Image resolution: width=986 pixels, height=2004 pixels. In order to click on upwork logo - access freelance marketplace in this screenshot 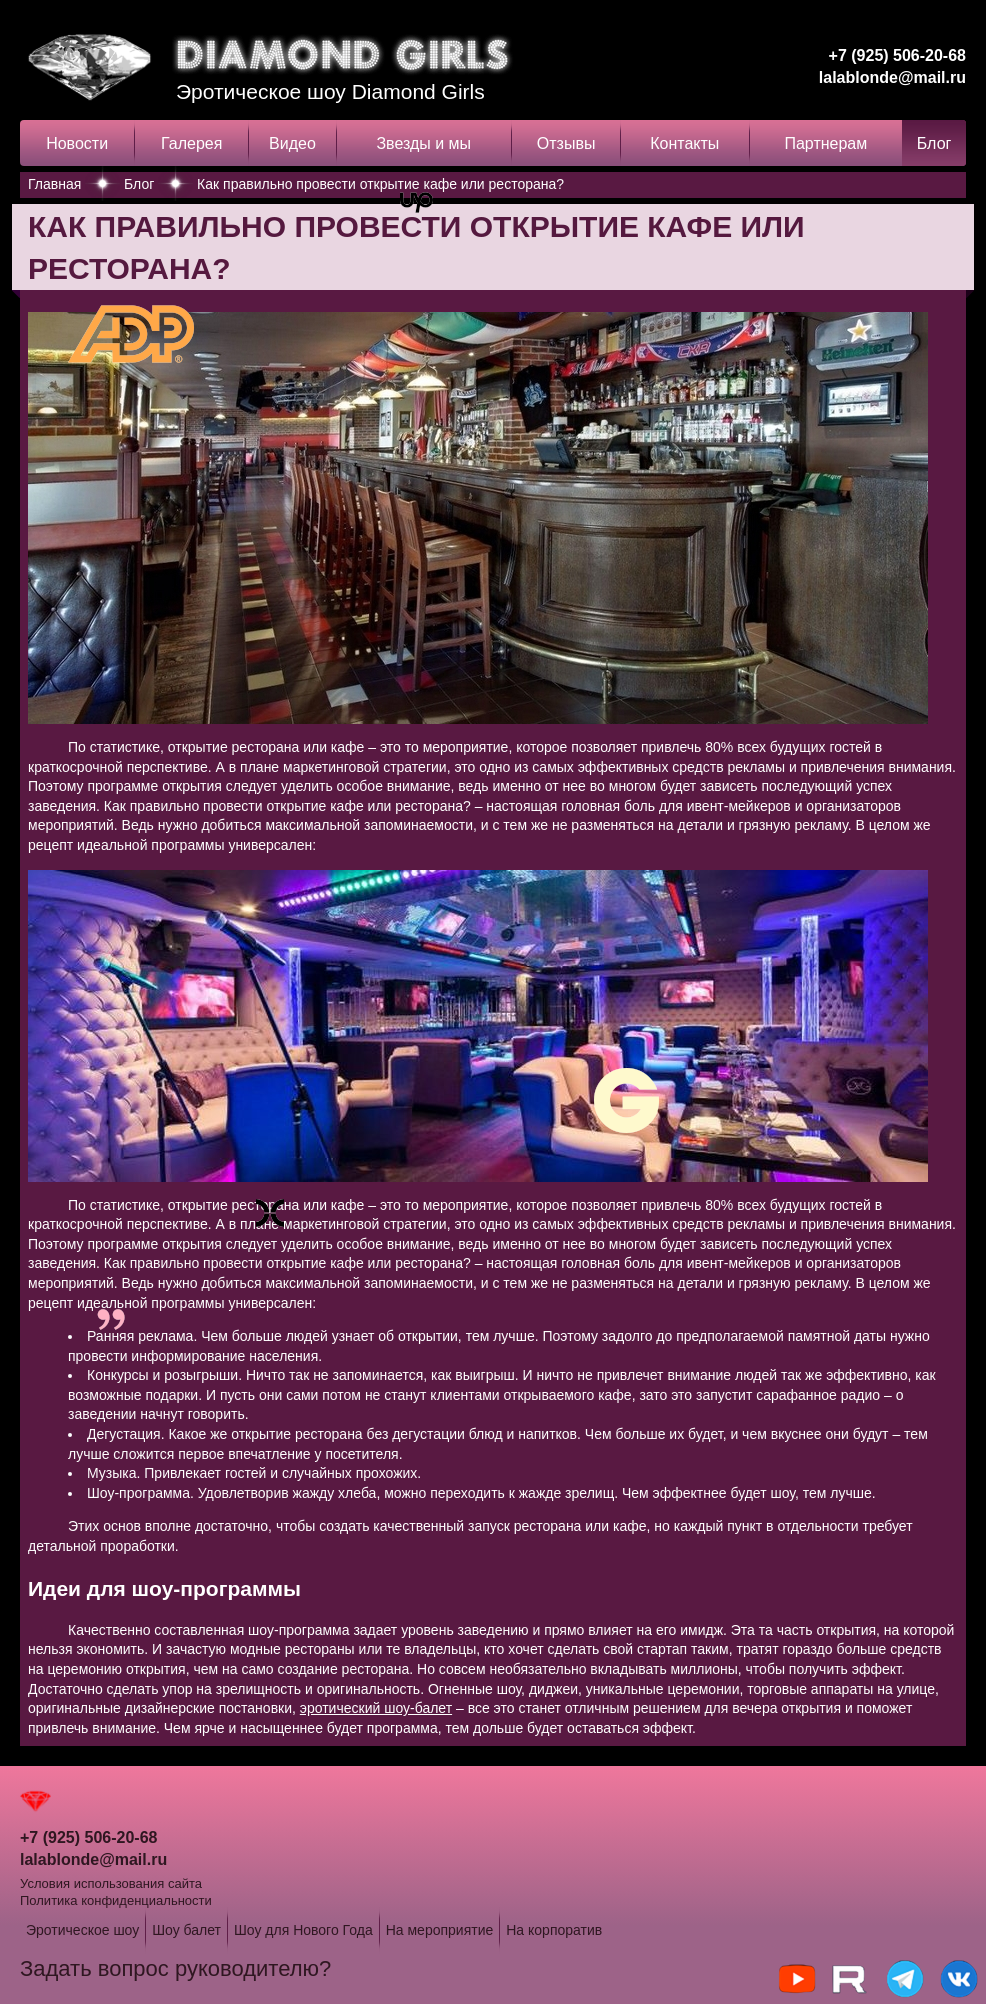, I will do `click(416, 202)`.